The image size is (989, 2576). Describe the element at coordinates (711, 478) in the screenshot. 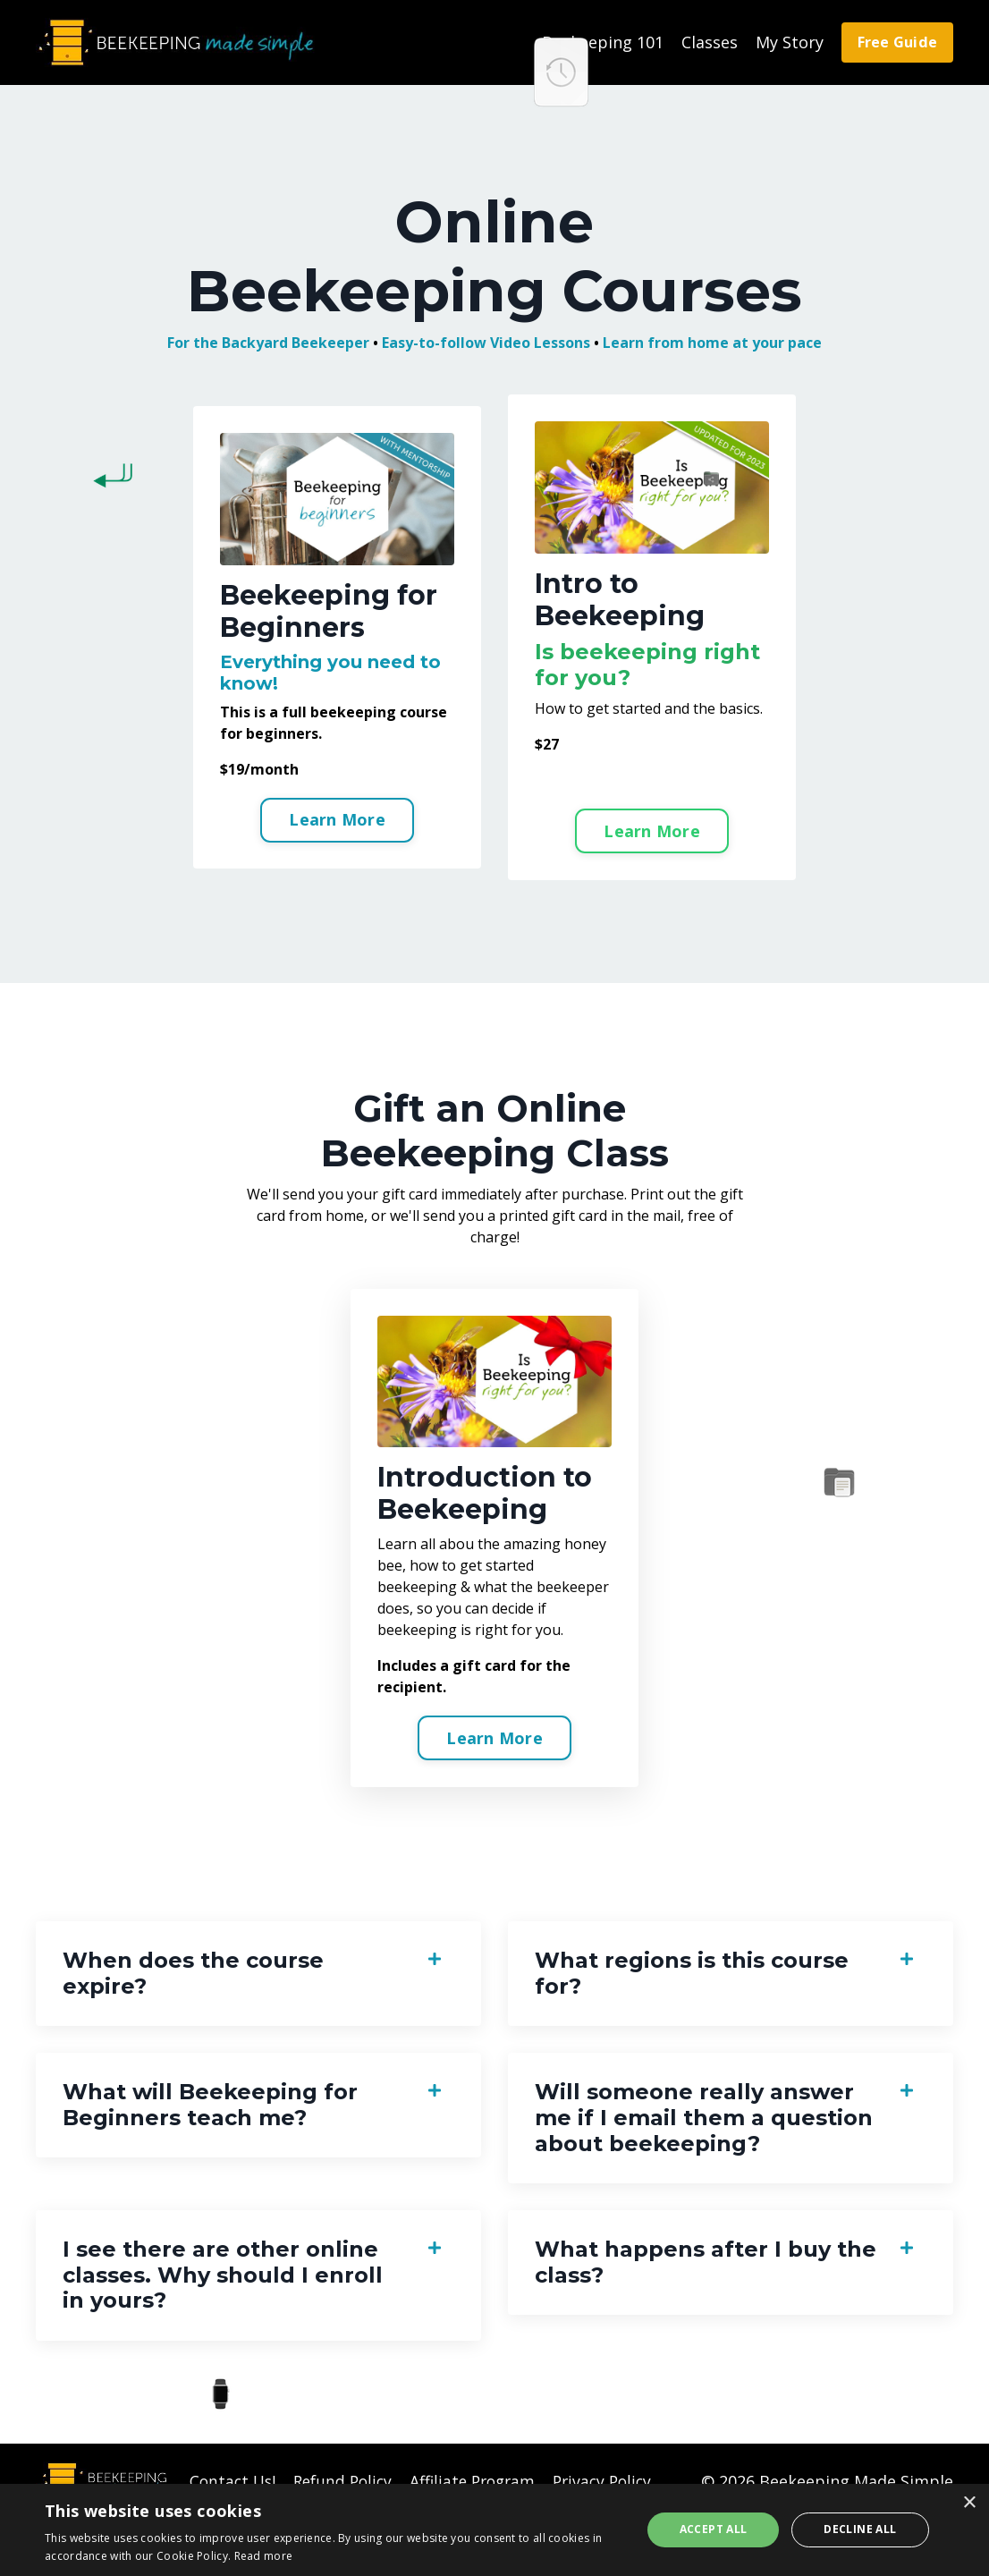

I see `open your public shared folder` at that location.